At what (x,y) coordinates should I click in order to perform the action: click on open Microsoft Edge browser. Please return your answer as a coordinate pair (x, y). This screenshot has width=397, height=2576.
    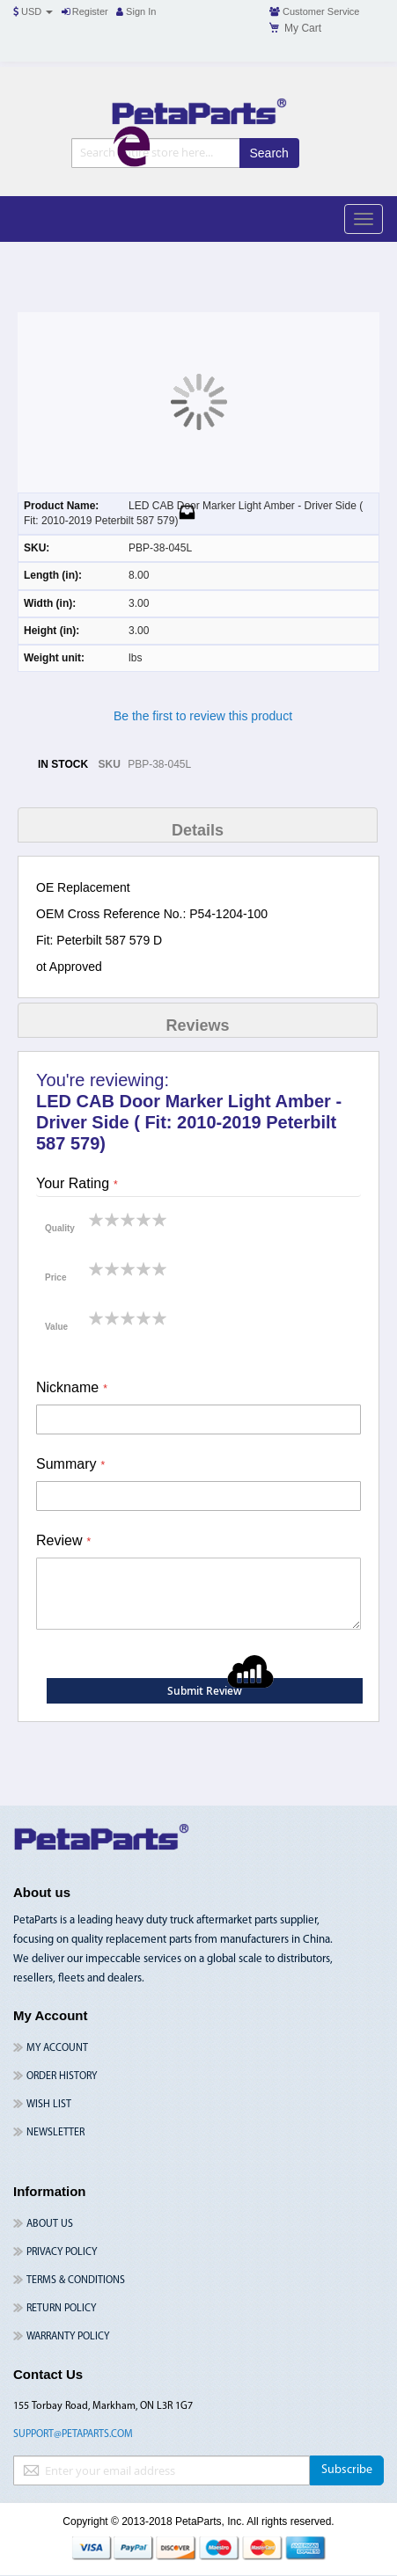
    Looking at the image, I should click on (131, 146).